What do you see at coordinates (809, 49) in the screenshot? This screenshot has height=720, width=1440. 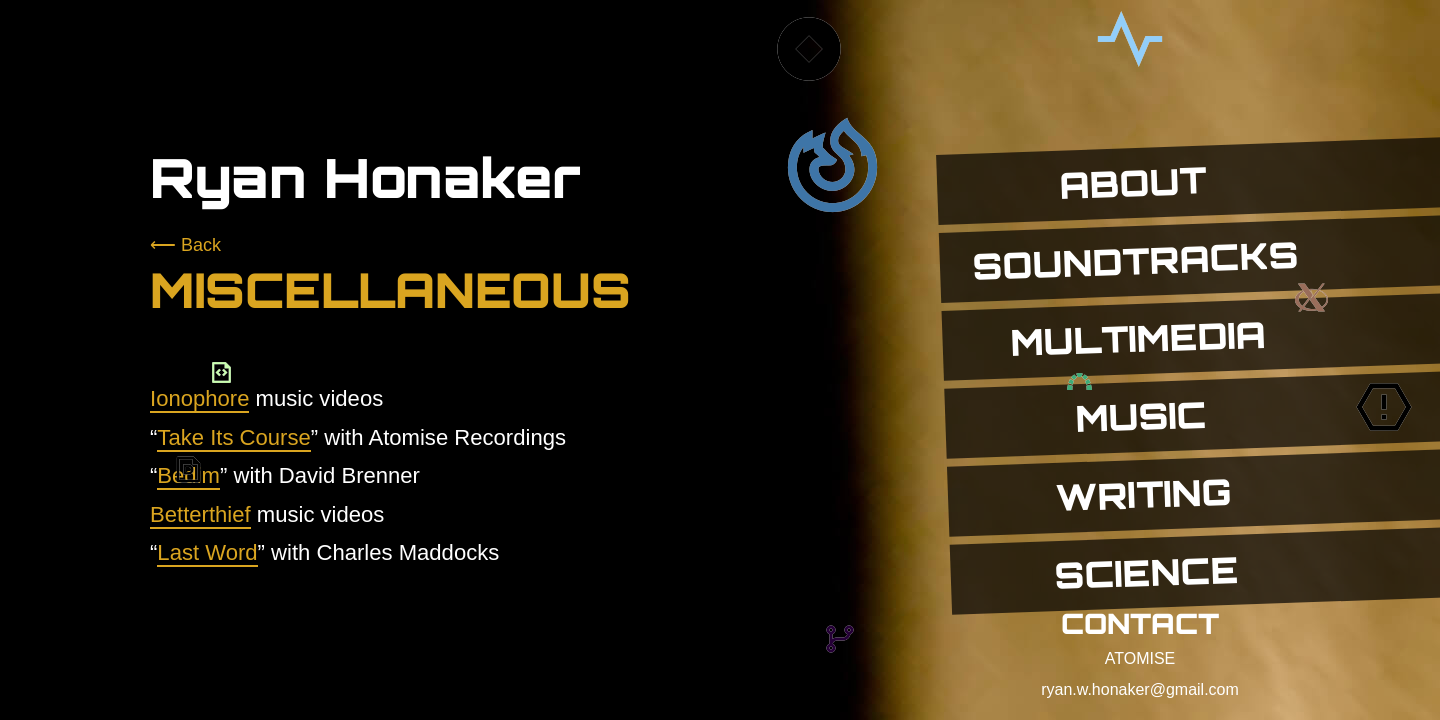 I see `view copper coin balance or currency` at bounding box center [809, 49].